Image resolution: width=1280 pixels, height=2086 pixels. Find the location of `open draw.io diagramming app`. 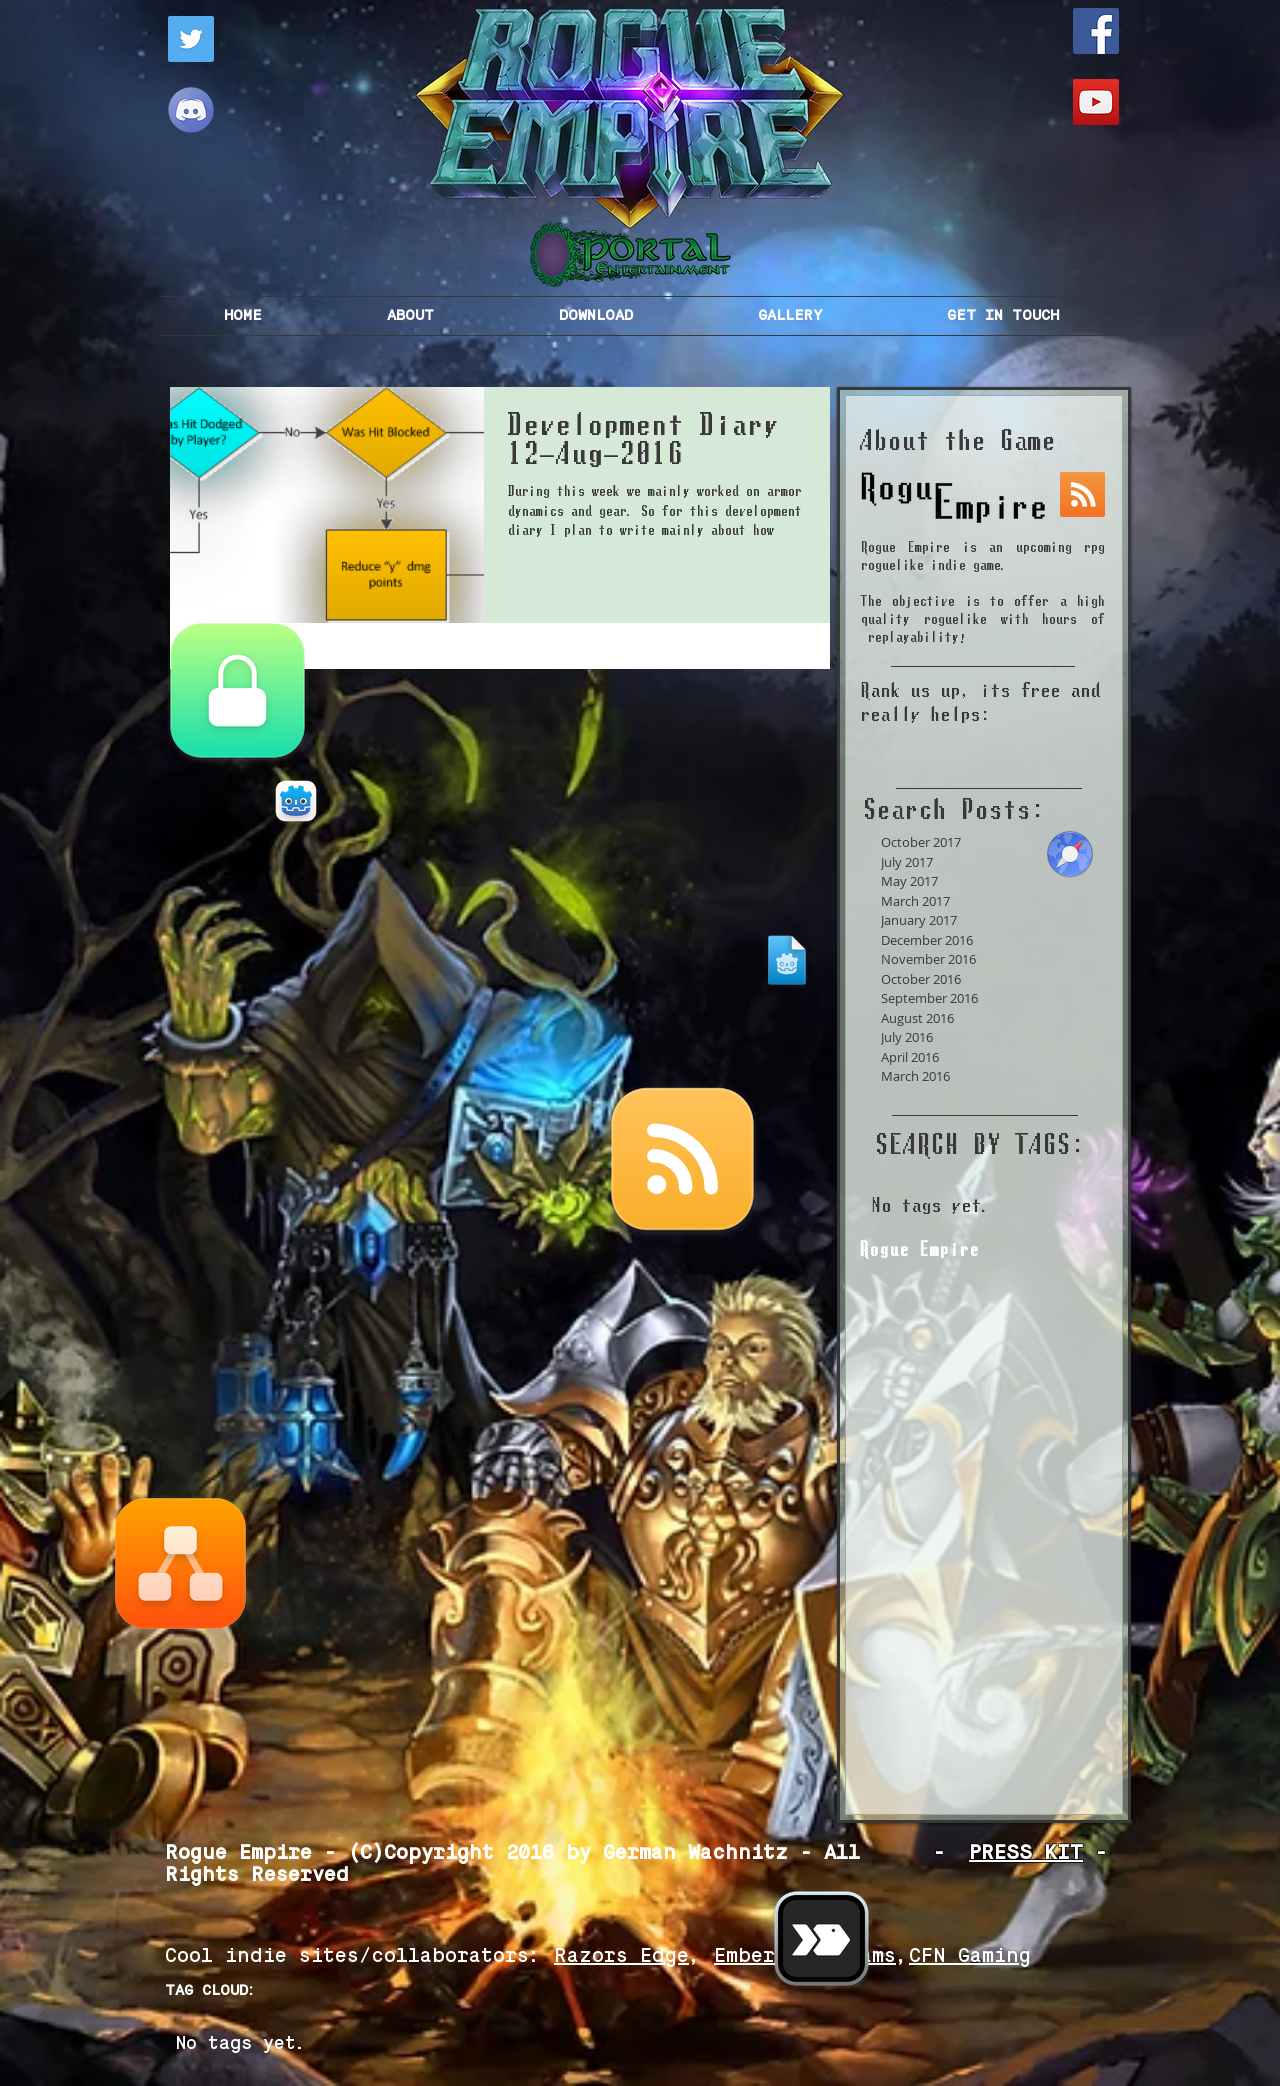

open draw.io diagramming app is located at coordinates (180, 1563).